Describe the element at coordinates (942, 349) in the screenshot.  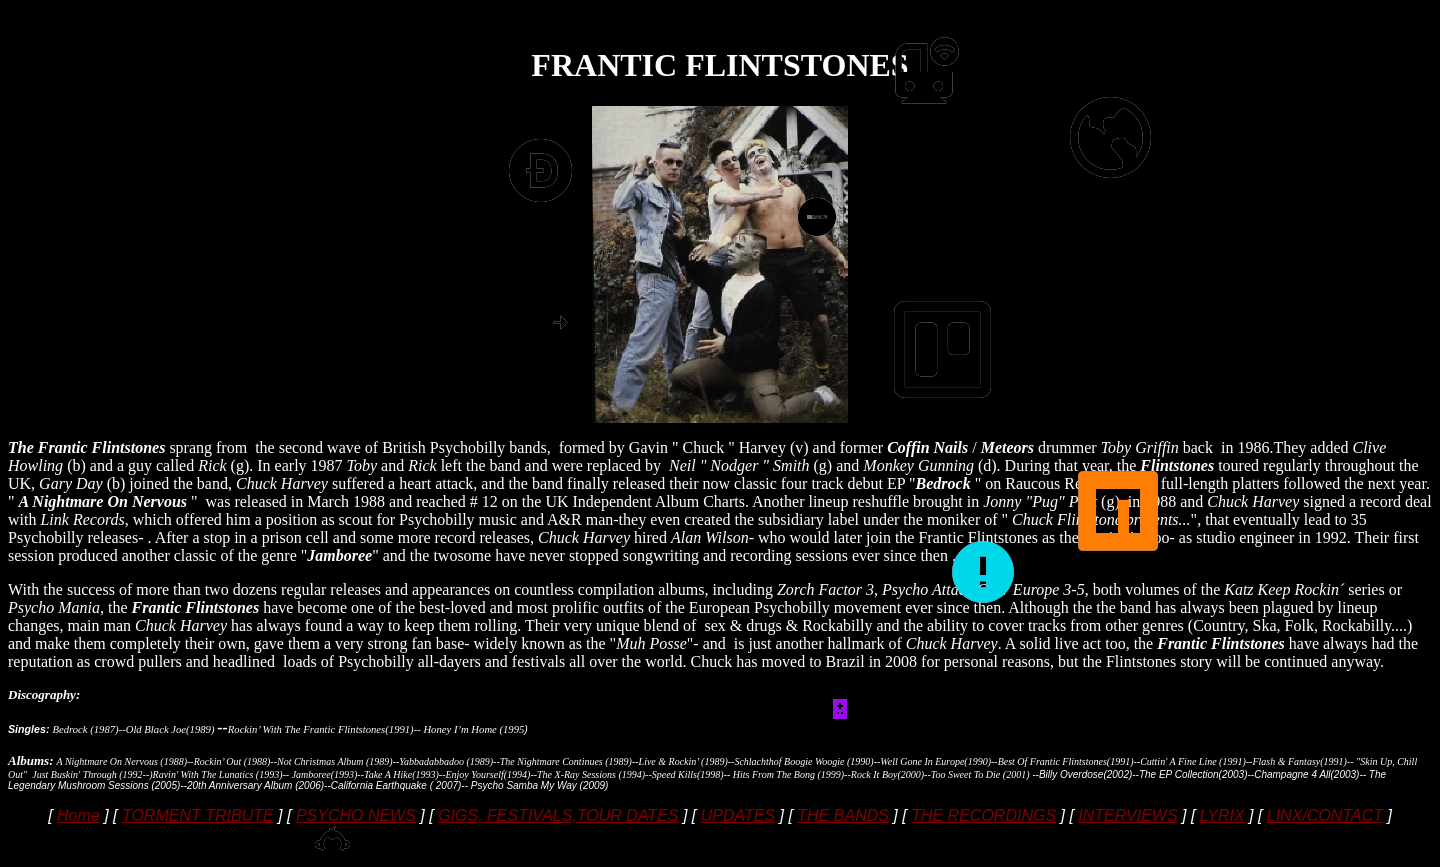
I see `open trello app` at that location.